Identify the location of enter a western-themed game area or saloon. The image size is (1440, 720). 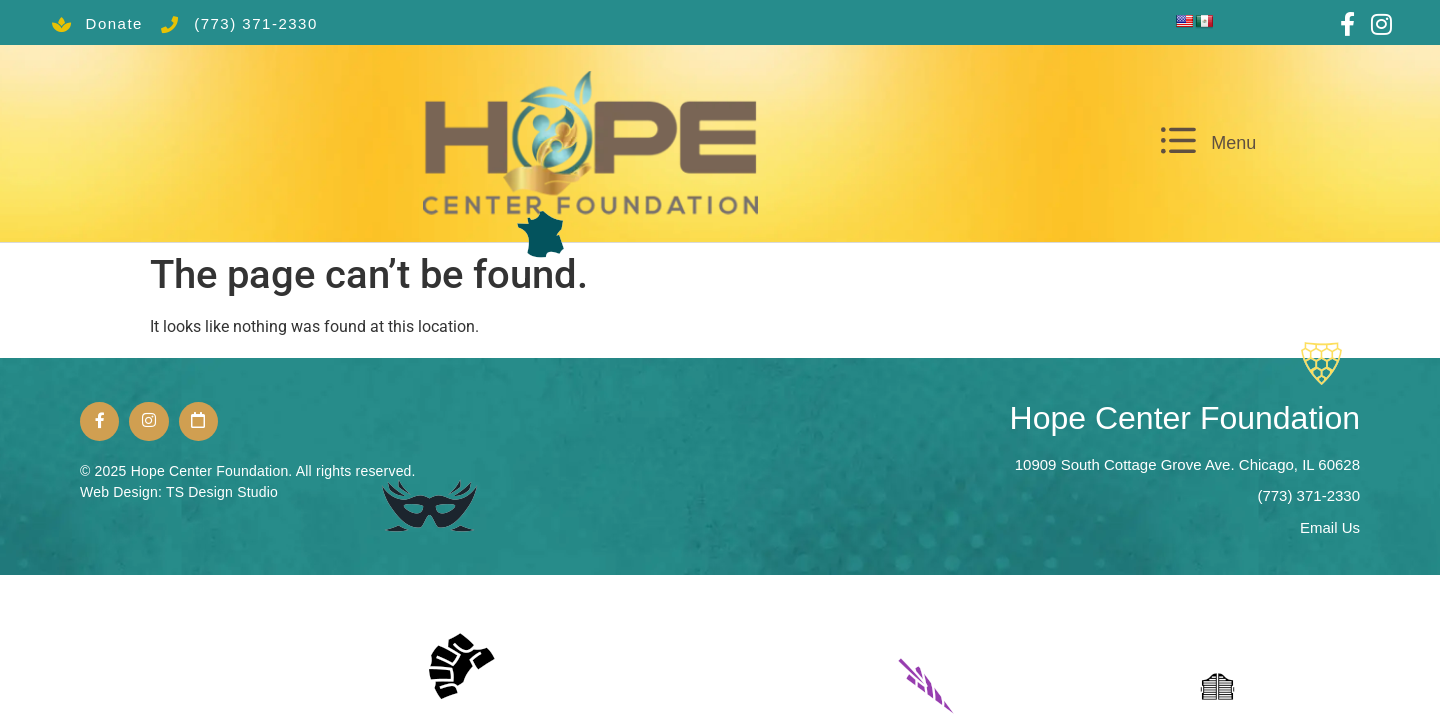
(1217, 686).